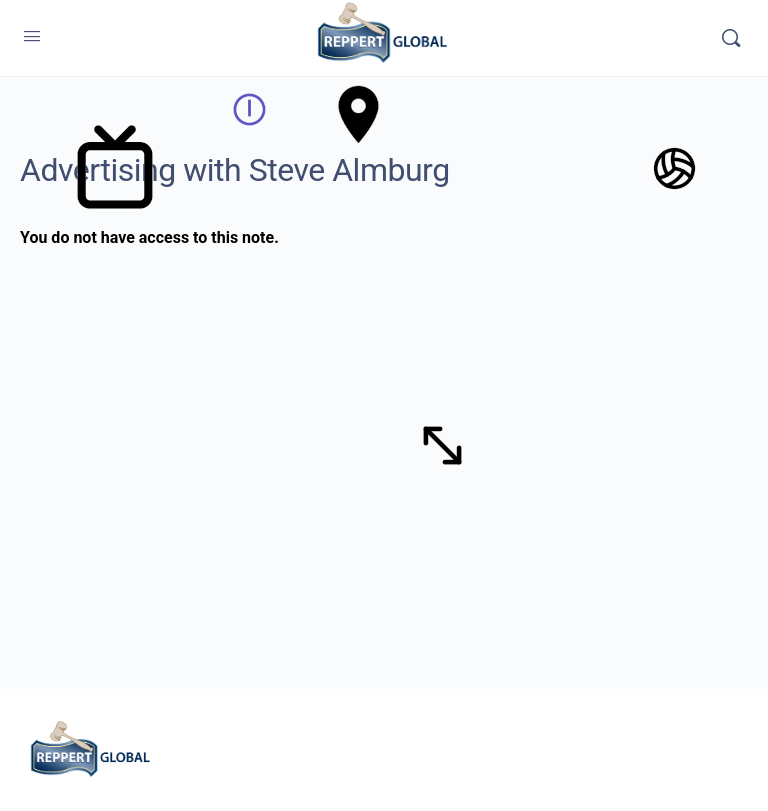  What do you see at coordinates (249, 109) in the screenshot?
I see `indicates 6 o'clock time` at bounding box center [249, 109].